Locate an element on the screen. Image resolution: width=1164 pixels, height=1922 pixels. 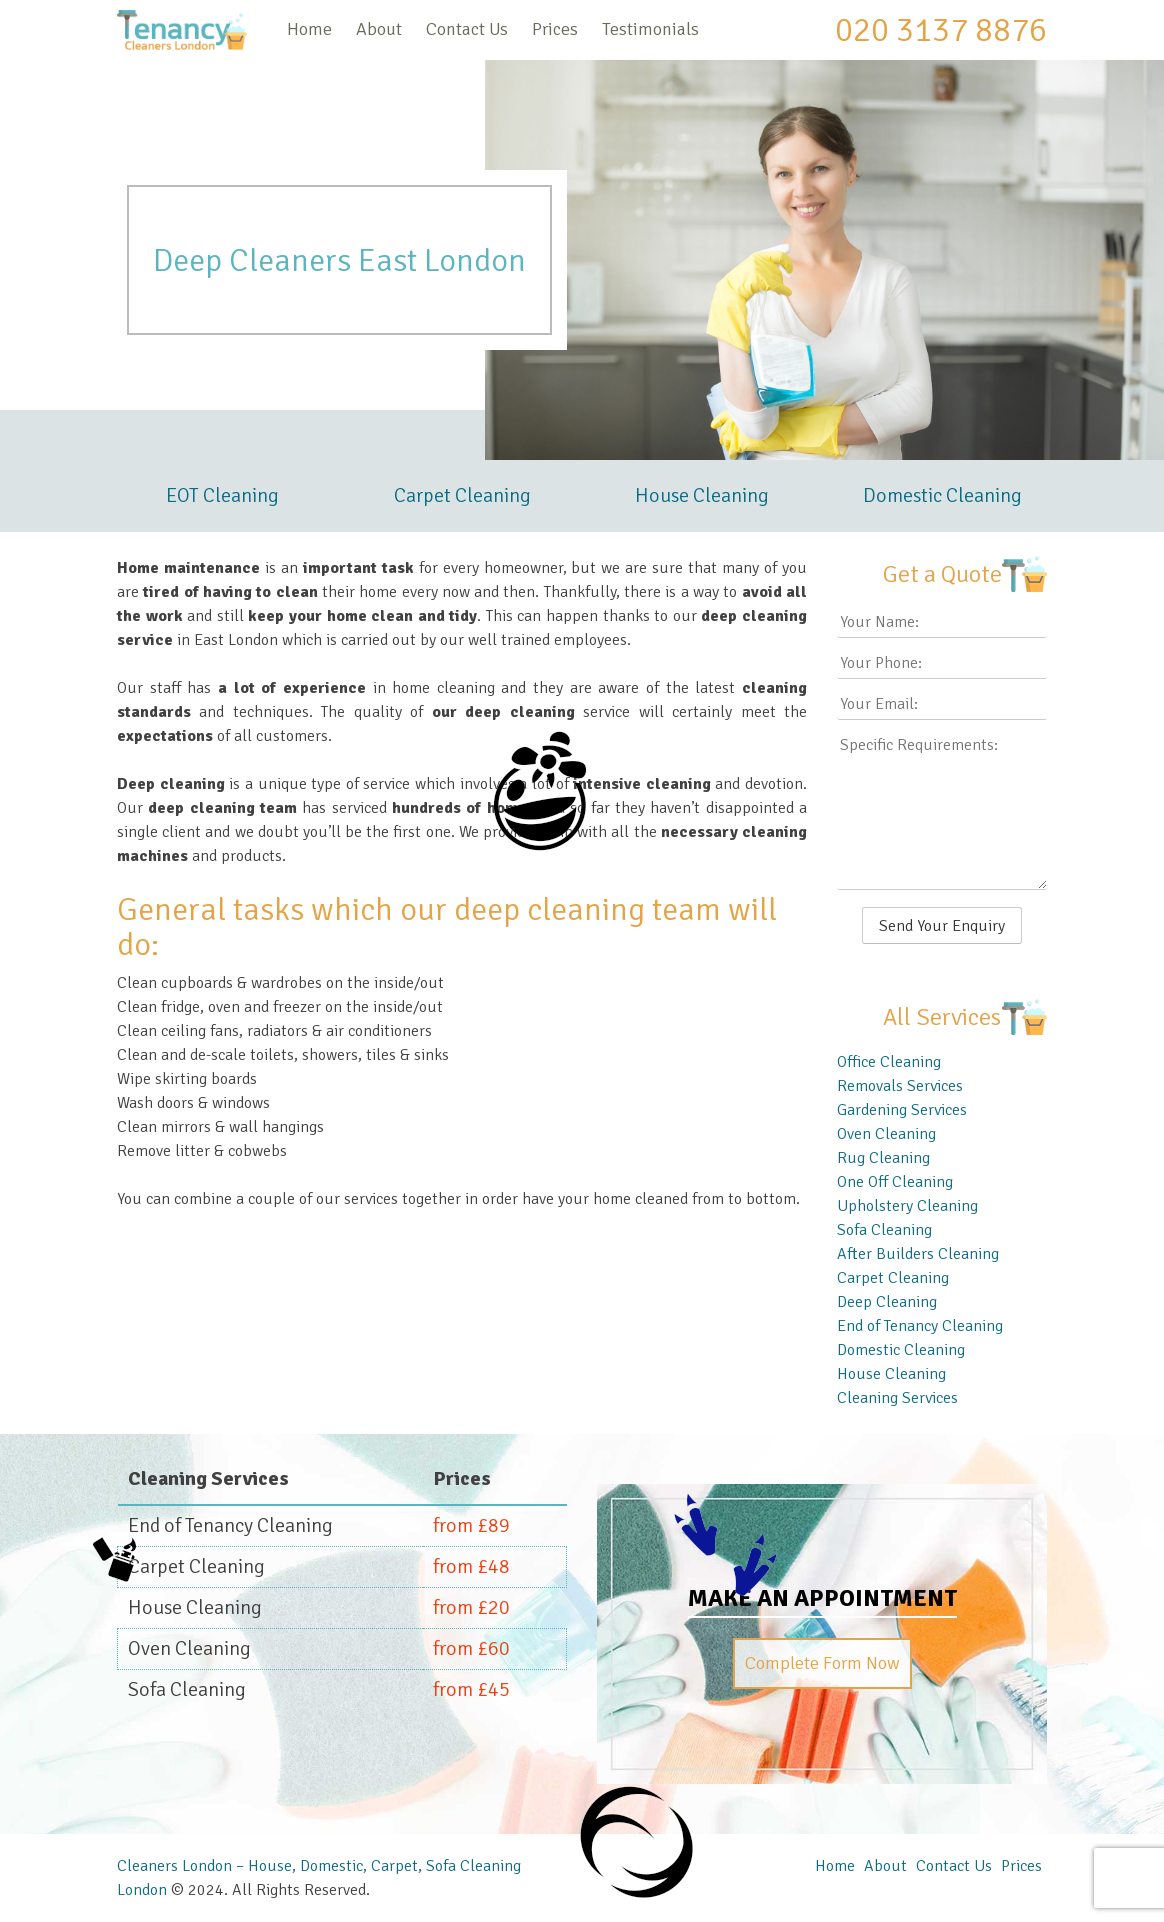
indicates dinosaur or velociraptor content in a game is located at coordinates (725, 1544).